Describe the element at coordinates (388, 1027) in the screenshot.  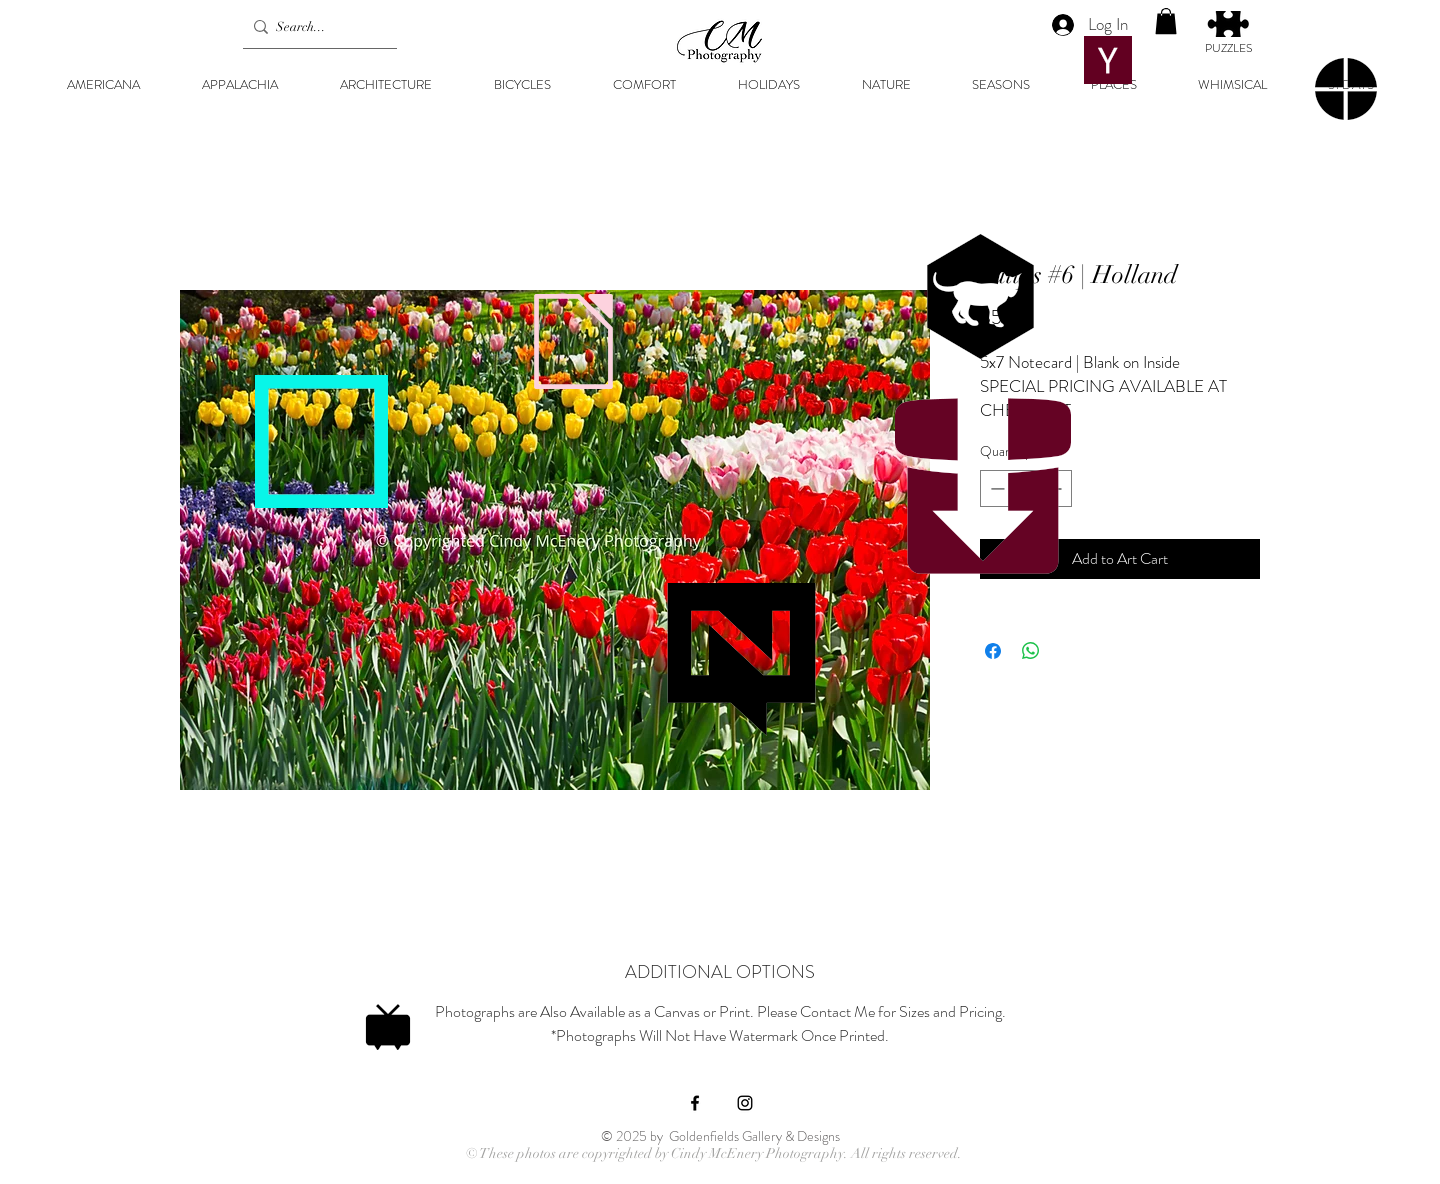
I see `open niconico video streaming app` at that location.